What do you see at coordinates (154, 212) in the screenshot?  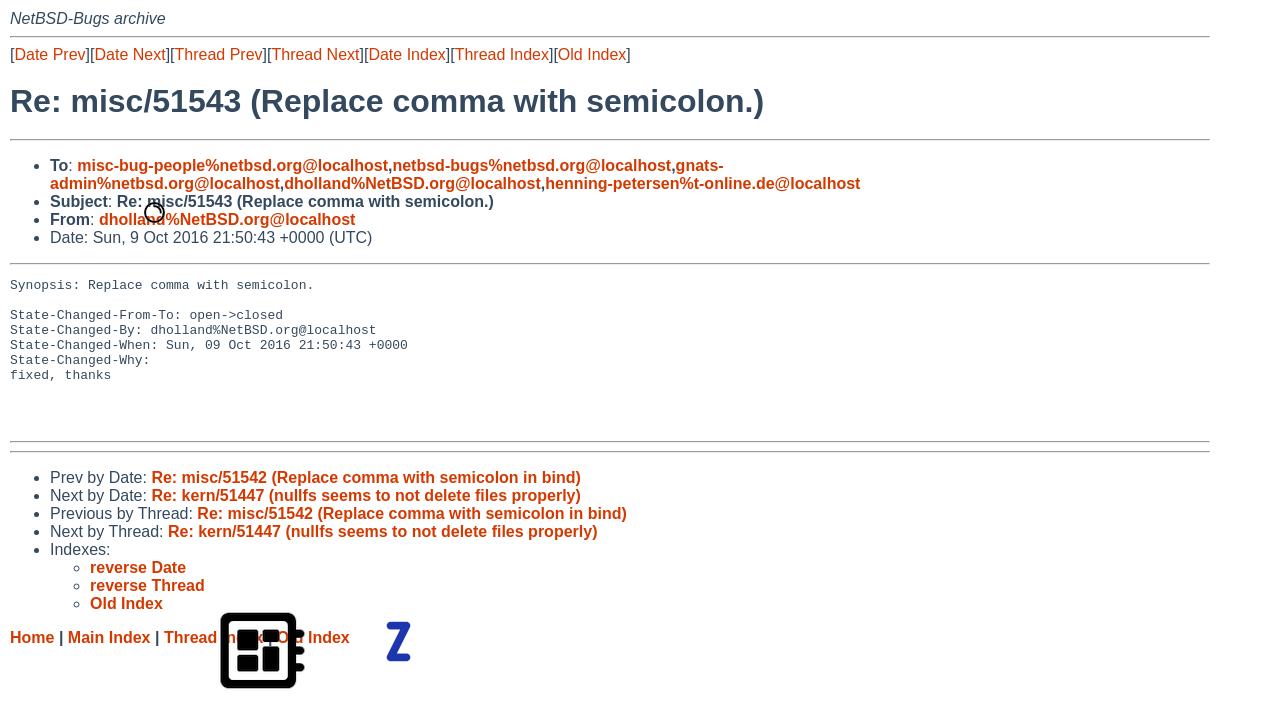 I see `apply inner shadow effect to top-right corner` at bounding box center [154, 212].